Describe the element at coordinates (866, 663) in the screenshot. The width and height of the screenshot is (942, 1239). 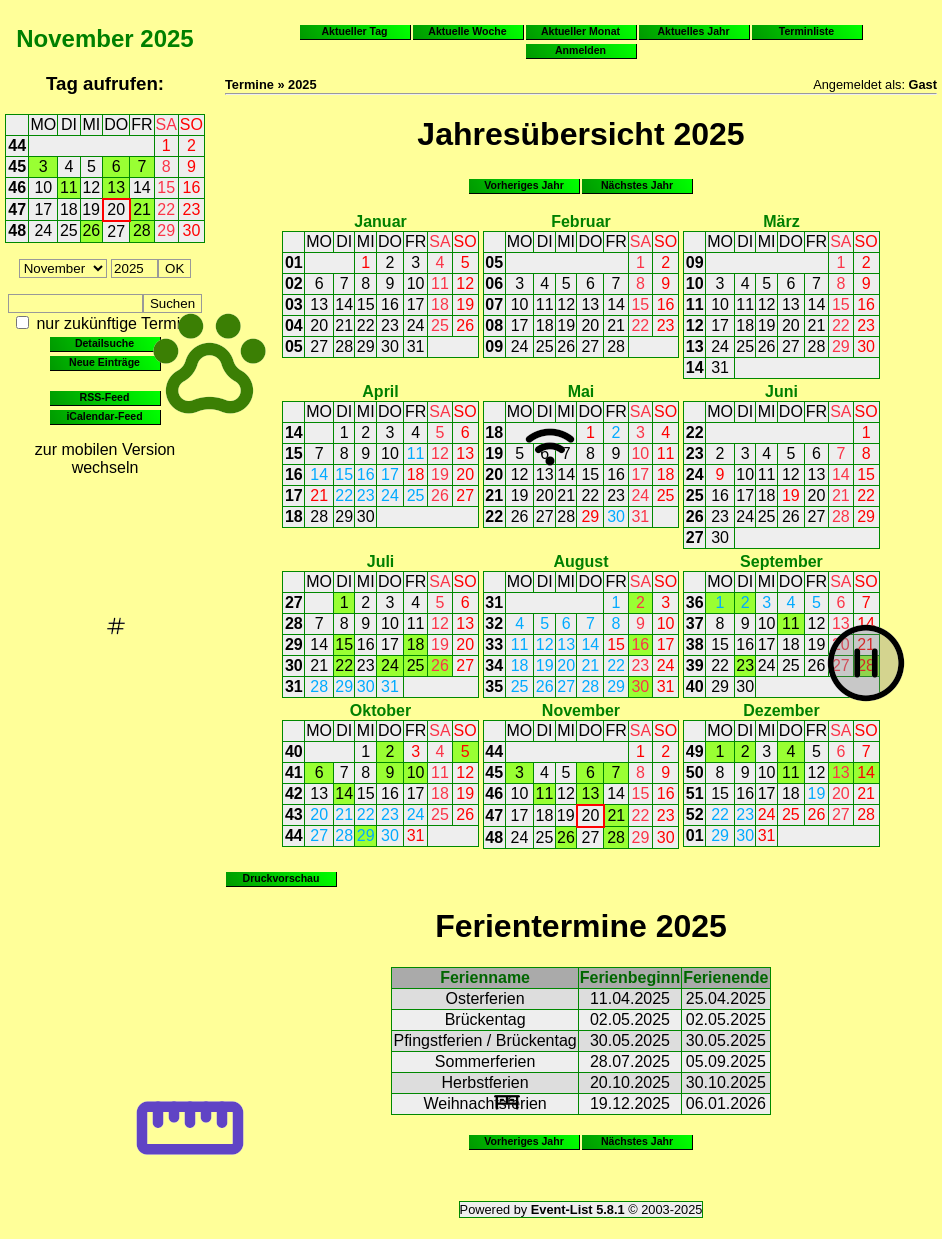
I see `pause media playback` at that location.